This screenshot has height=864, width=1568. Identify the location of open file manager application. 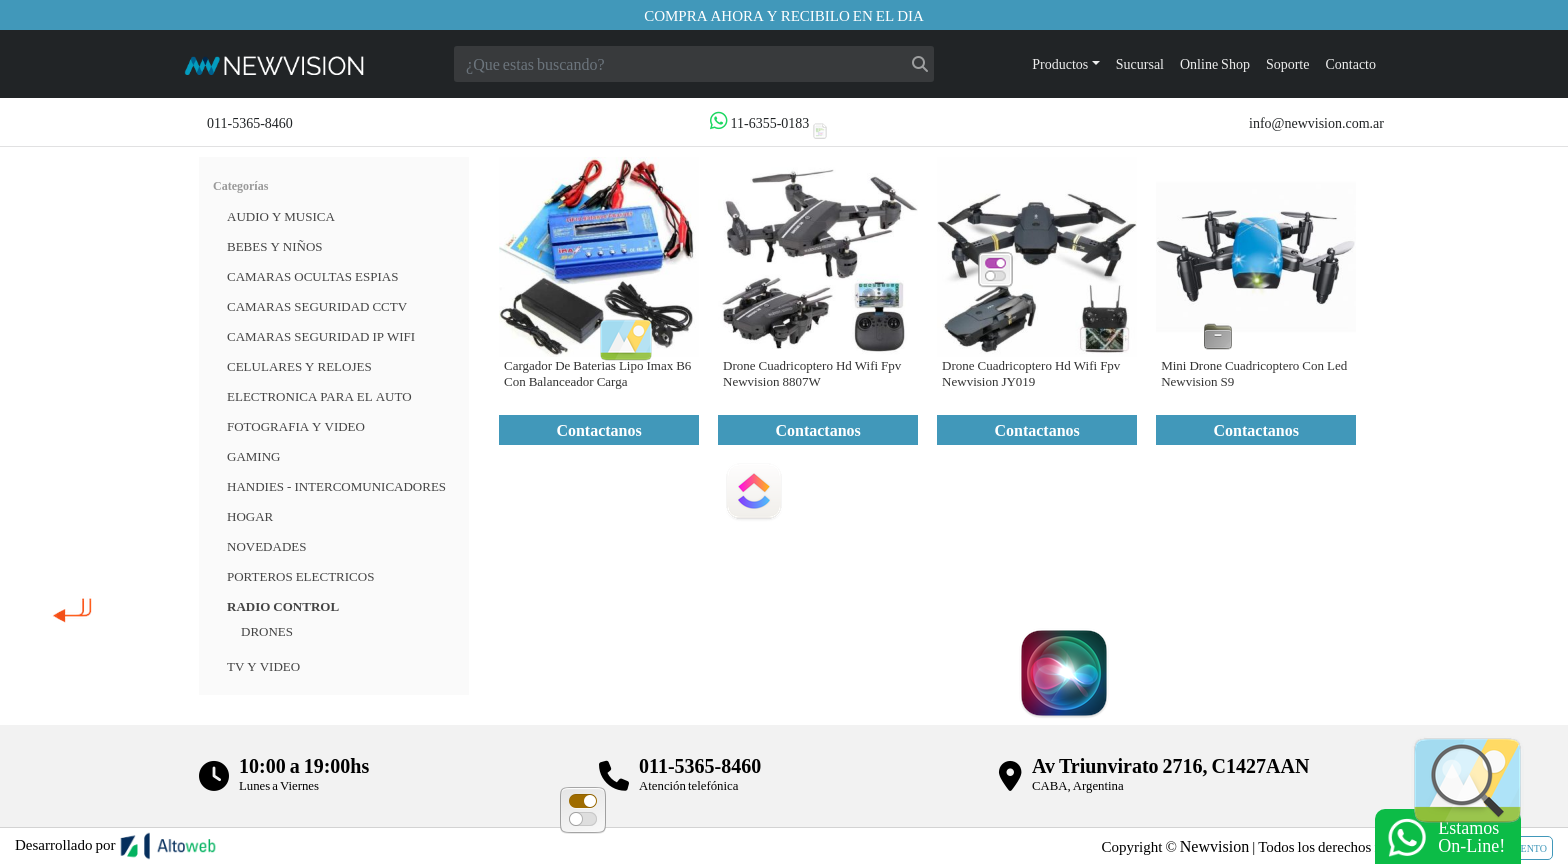
(1218, 336).